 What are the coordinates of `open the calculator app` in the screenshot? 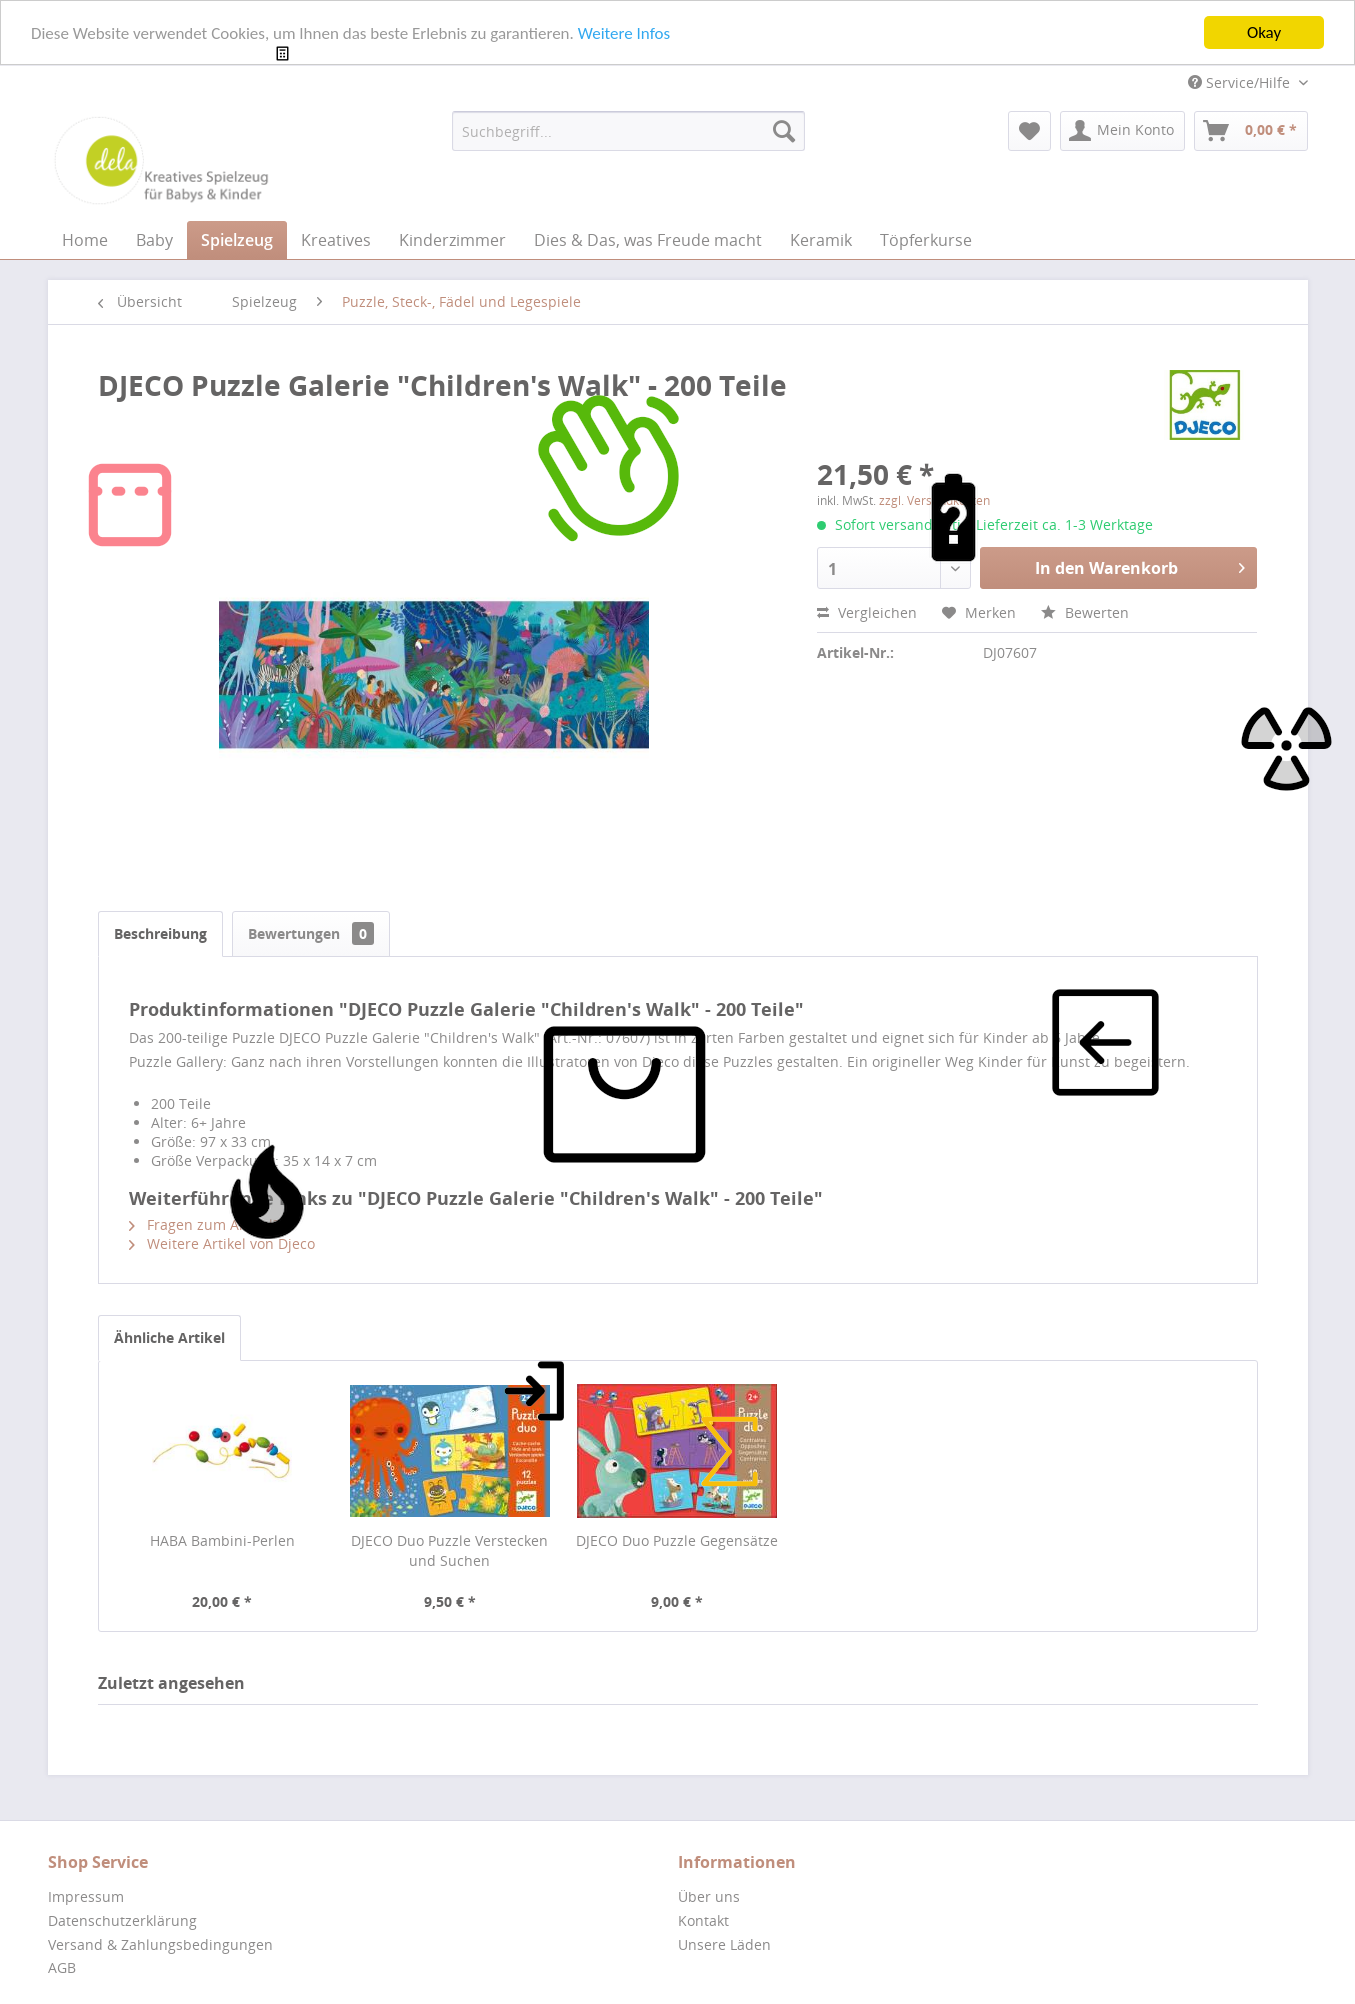 It's located at (282, 53).